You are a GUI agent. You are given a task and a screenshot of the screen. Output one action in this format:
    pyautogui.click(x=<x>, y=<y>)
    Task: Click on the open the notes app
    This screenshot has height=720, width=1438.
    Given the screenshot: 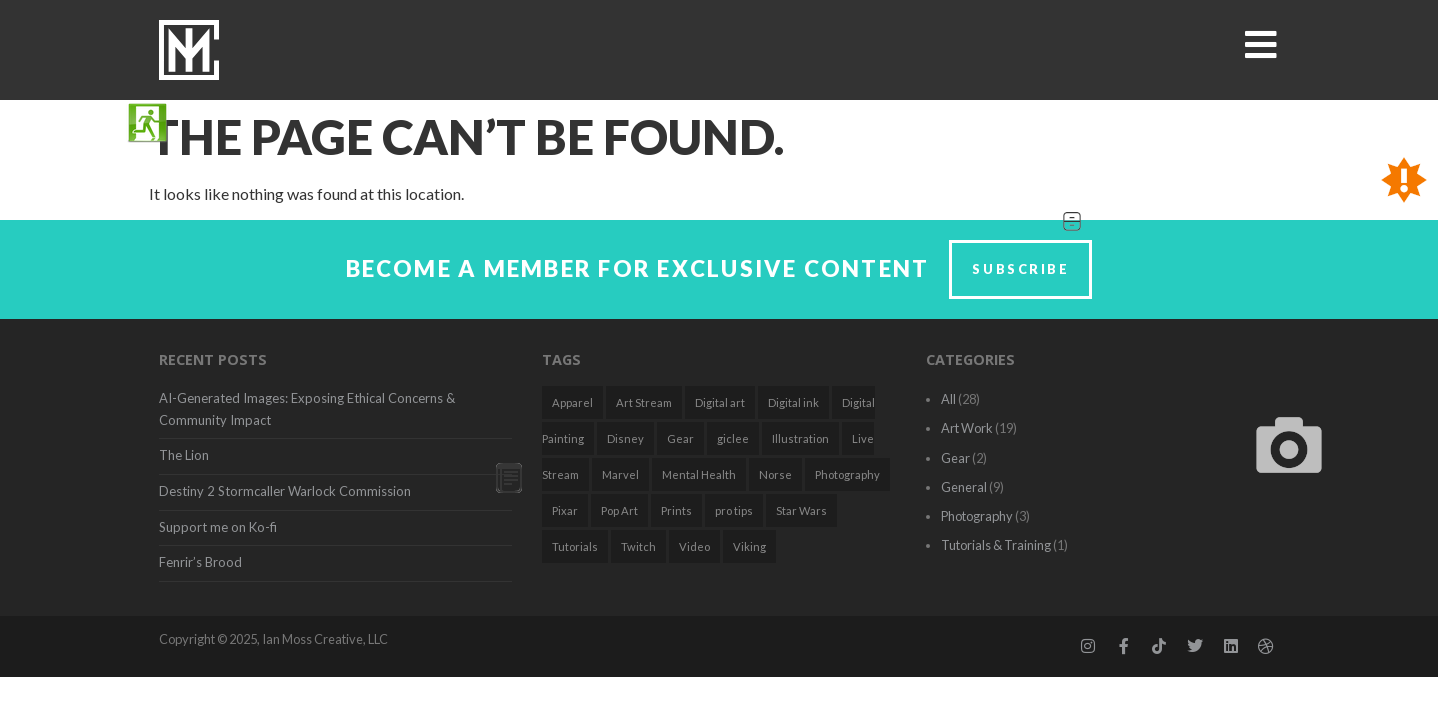 What is the action you would take?
    pyautogui.click(x=510, y=479)
    